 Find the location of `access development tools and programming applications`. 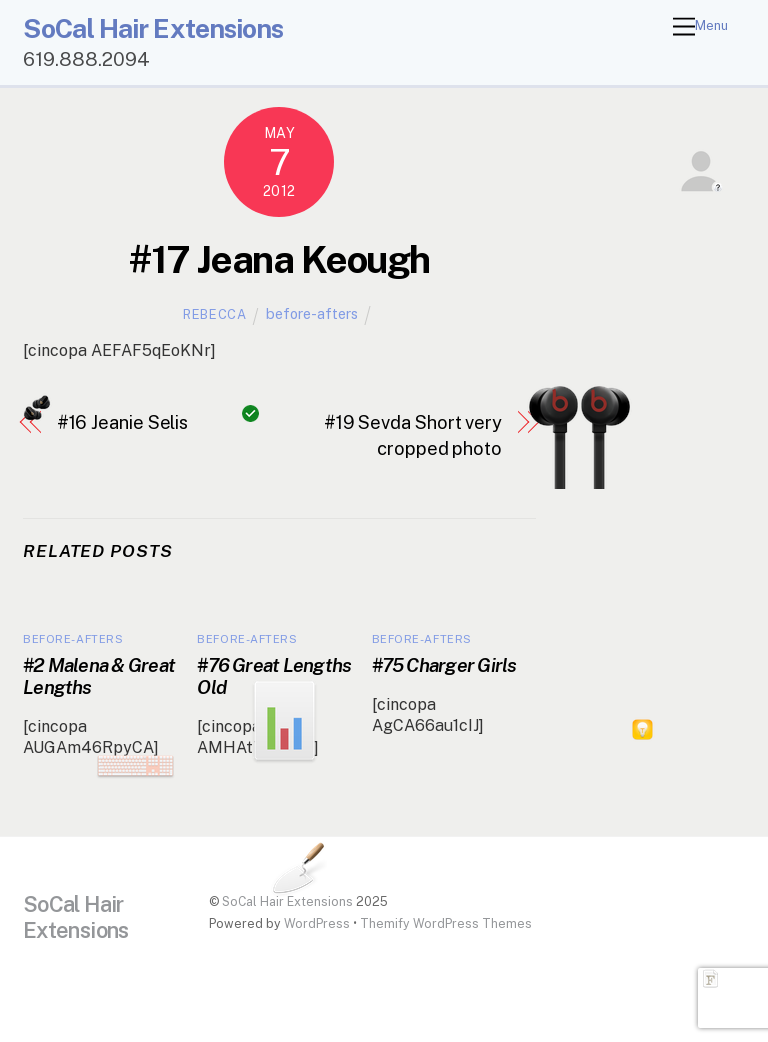

access development tools and programming applications is located at coordinates (299, 869).